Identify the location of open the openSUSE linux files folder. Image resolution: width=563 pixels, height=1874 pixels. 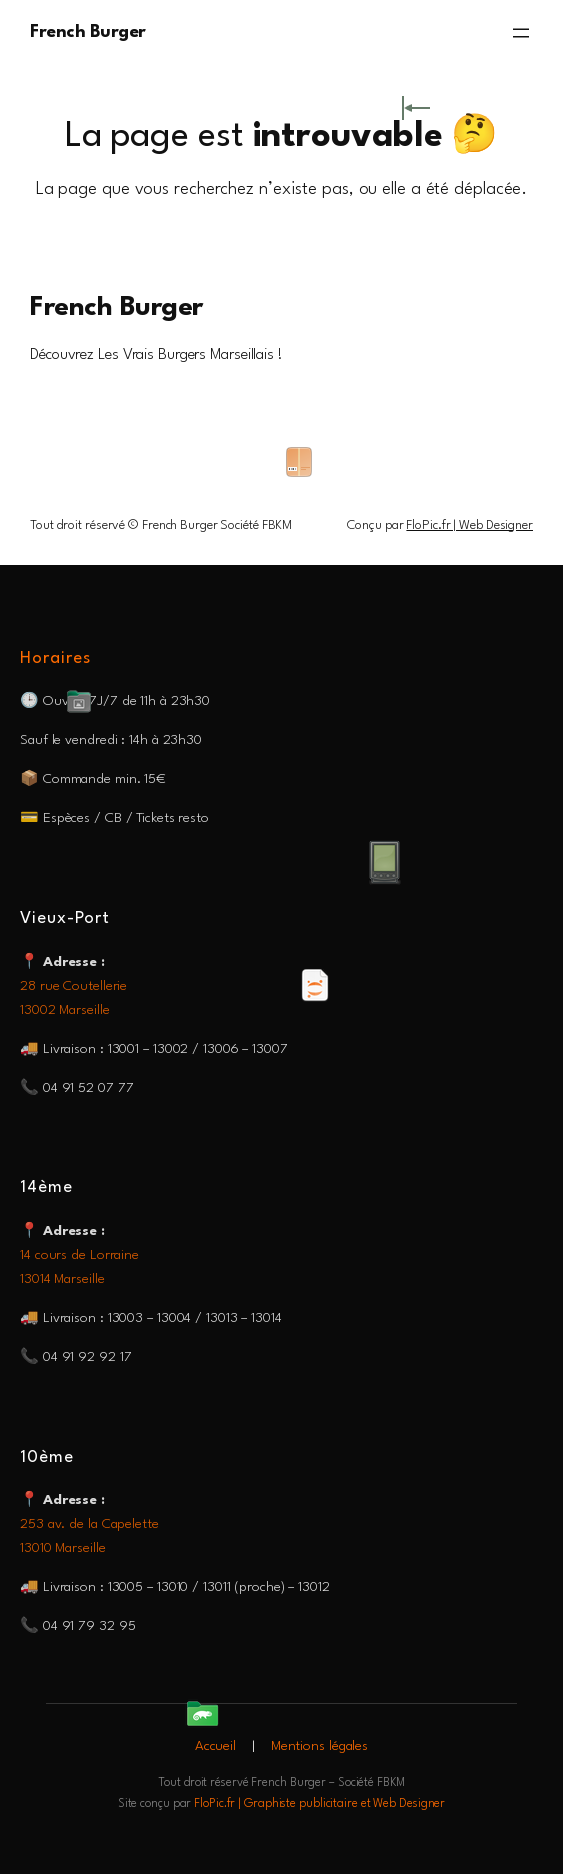
(202, 1714).